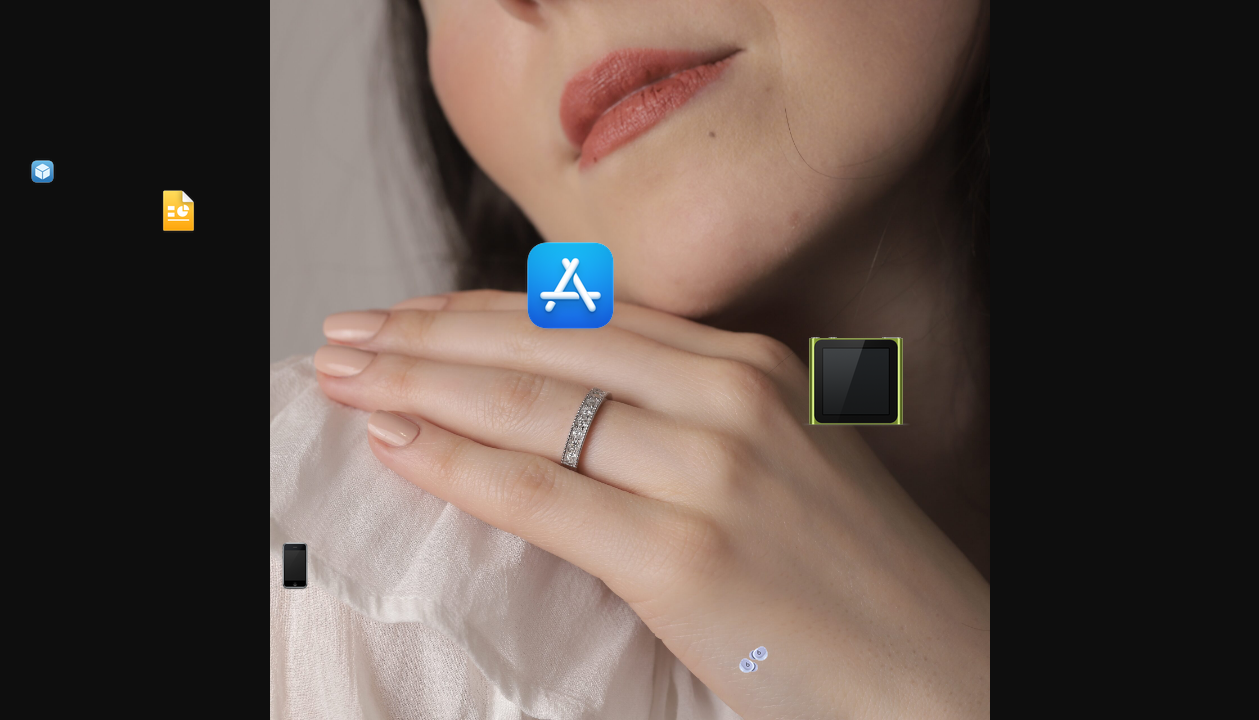 This screenshot has width=1259, height=720. What do you see at coordinates (42, 171) in the screenshot?
I see `access 3D model or USD file viewer` at bounding box center [42, 171].